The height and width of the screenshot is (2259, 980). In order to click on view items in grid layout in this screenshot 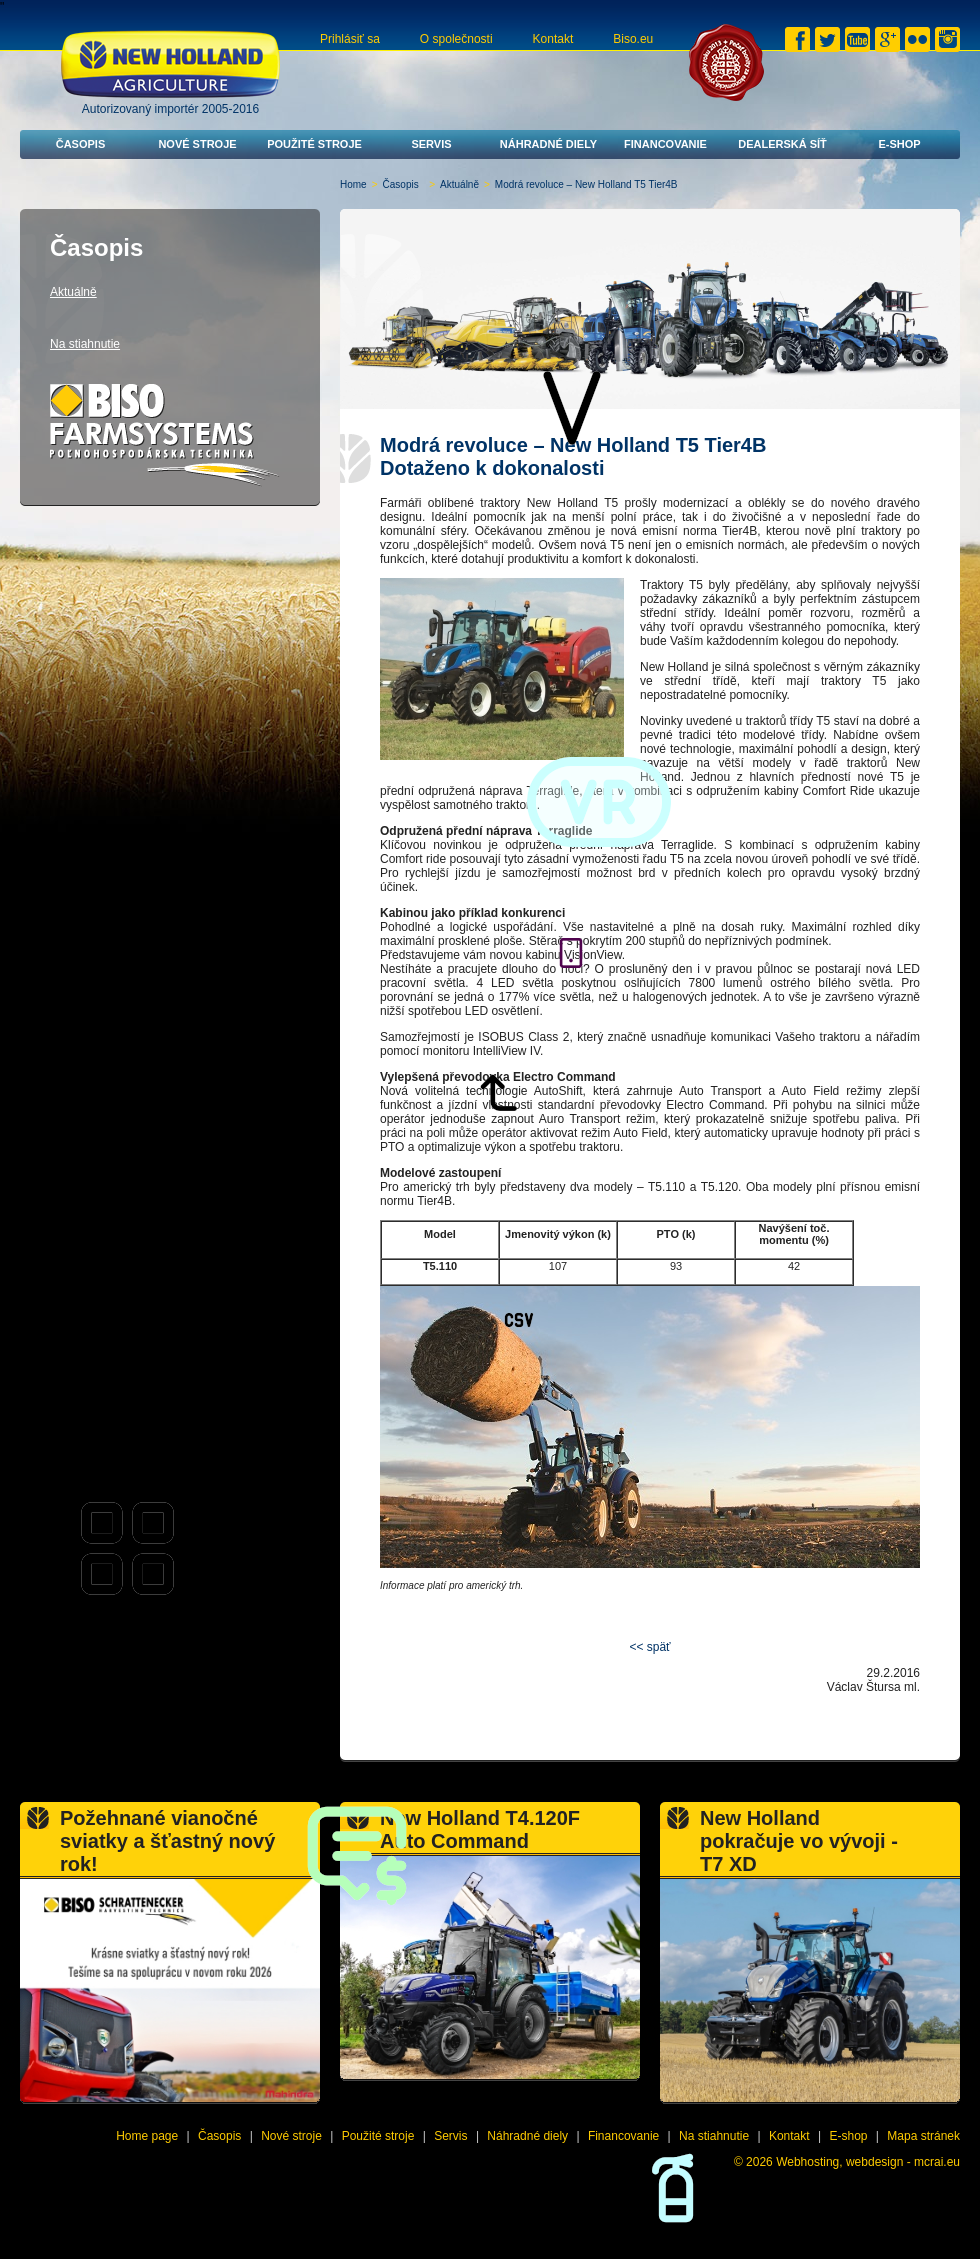, I will do `click(127, 1548)`.